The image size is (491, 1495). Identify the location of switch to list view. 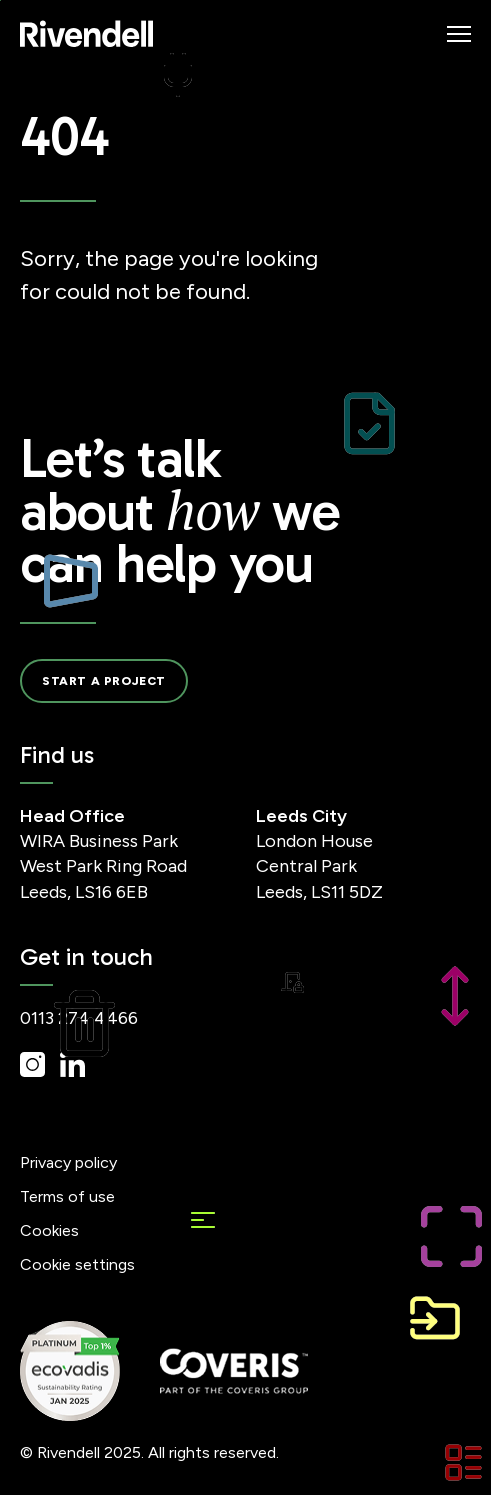
(463, 1462).